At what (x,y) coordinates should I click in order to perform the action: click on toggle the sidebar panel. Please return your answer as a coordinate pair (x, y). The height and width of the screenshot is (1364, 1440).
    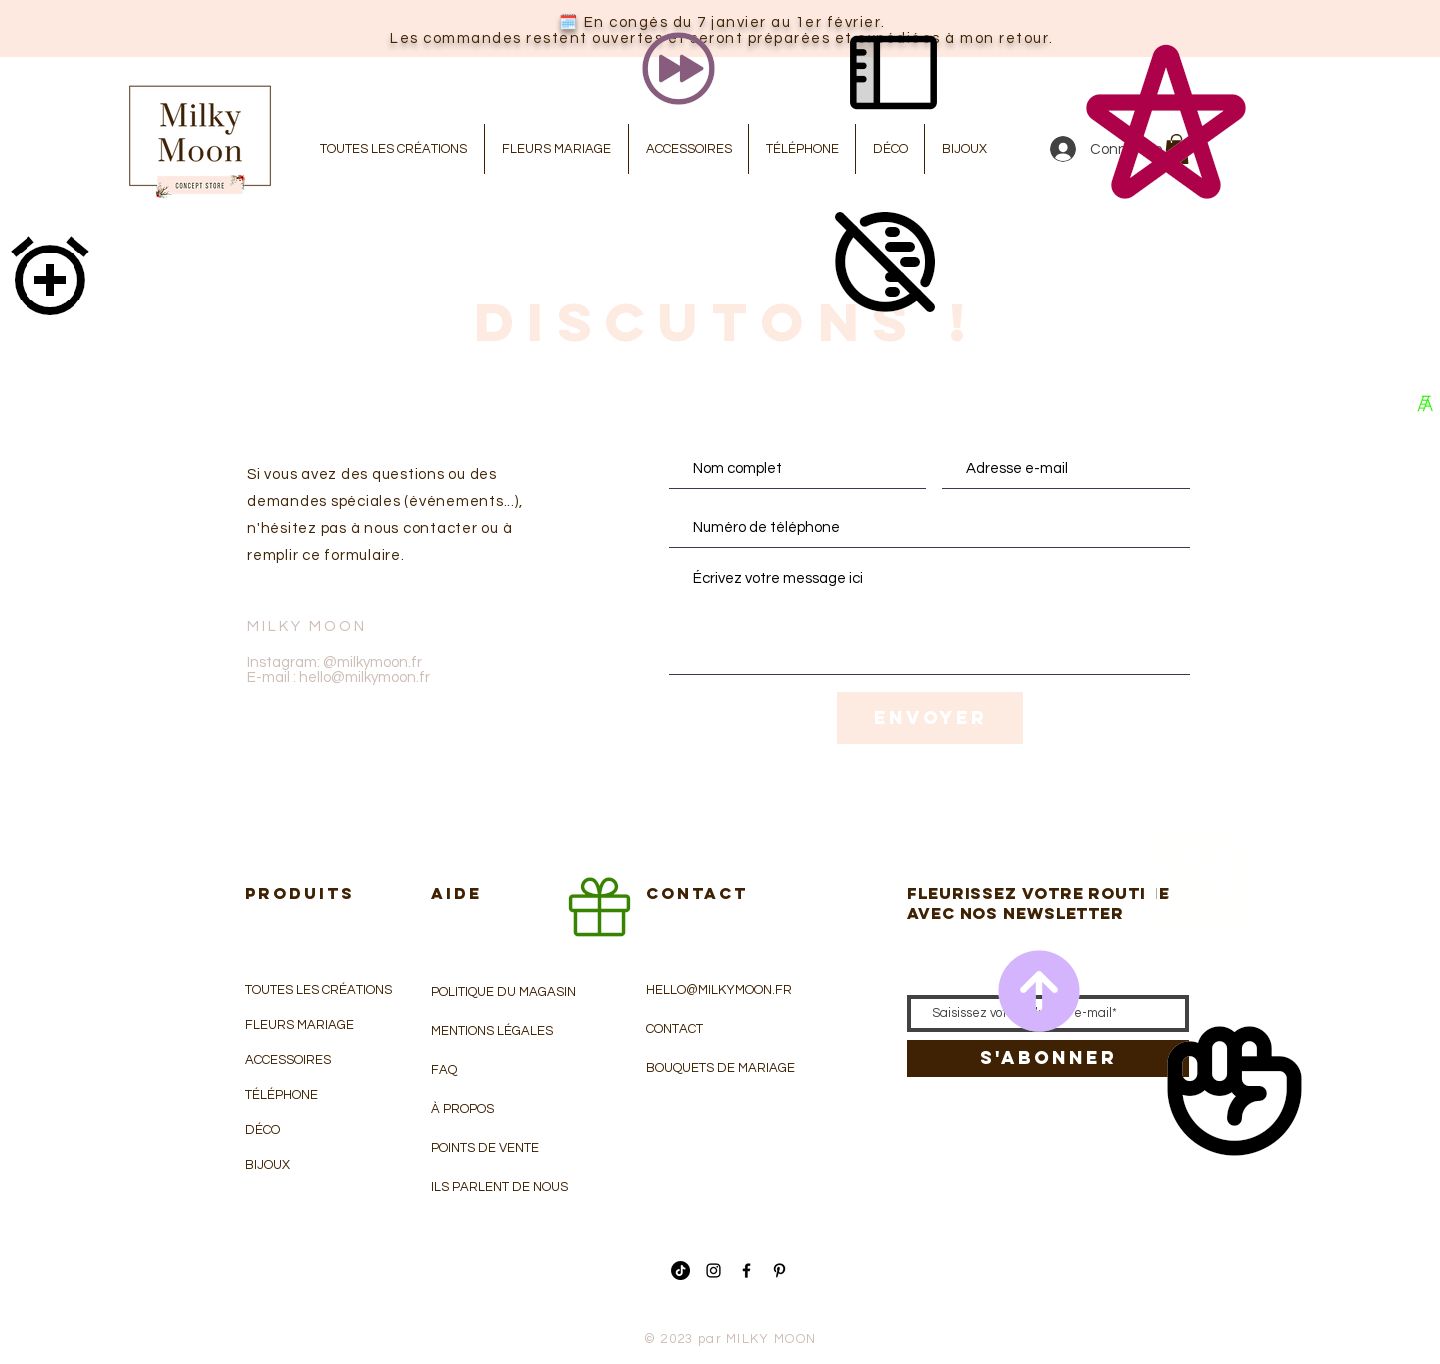
    Looking at the image, I should click on (893, 72).